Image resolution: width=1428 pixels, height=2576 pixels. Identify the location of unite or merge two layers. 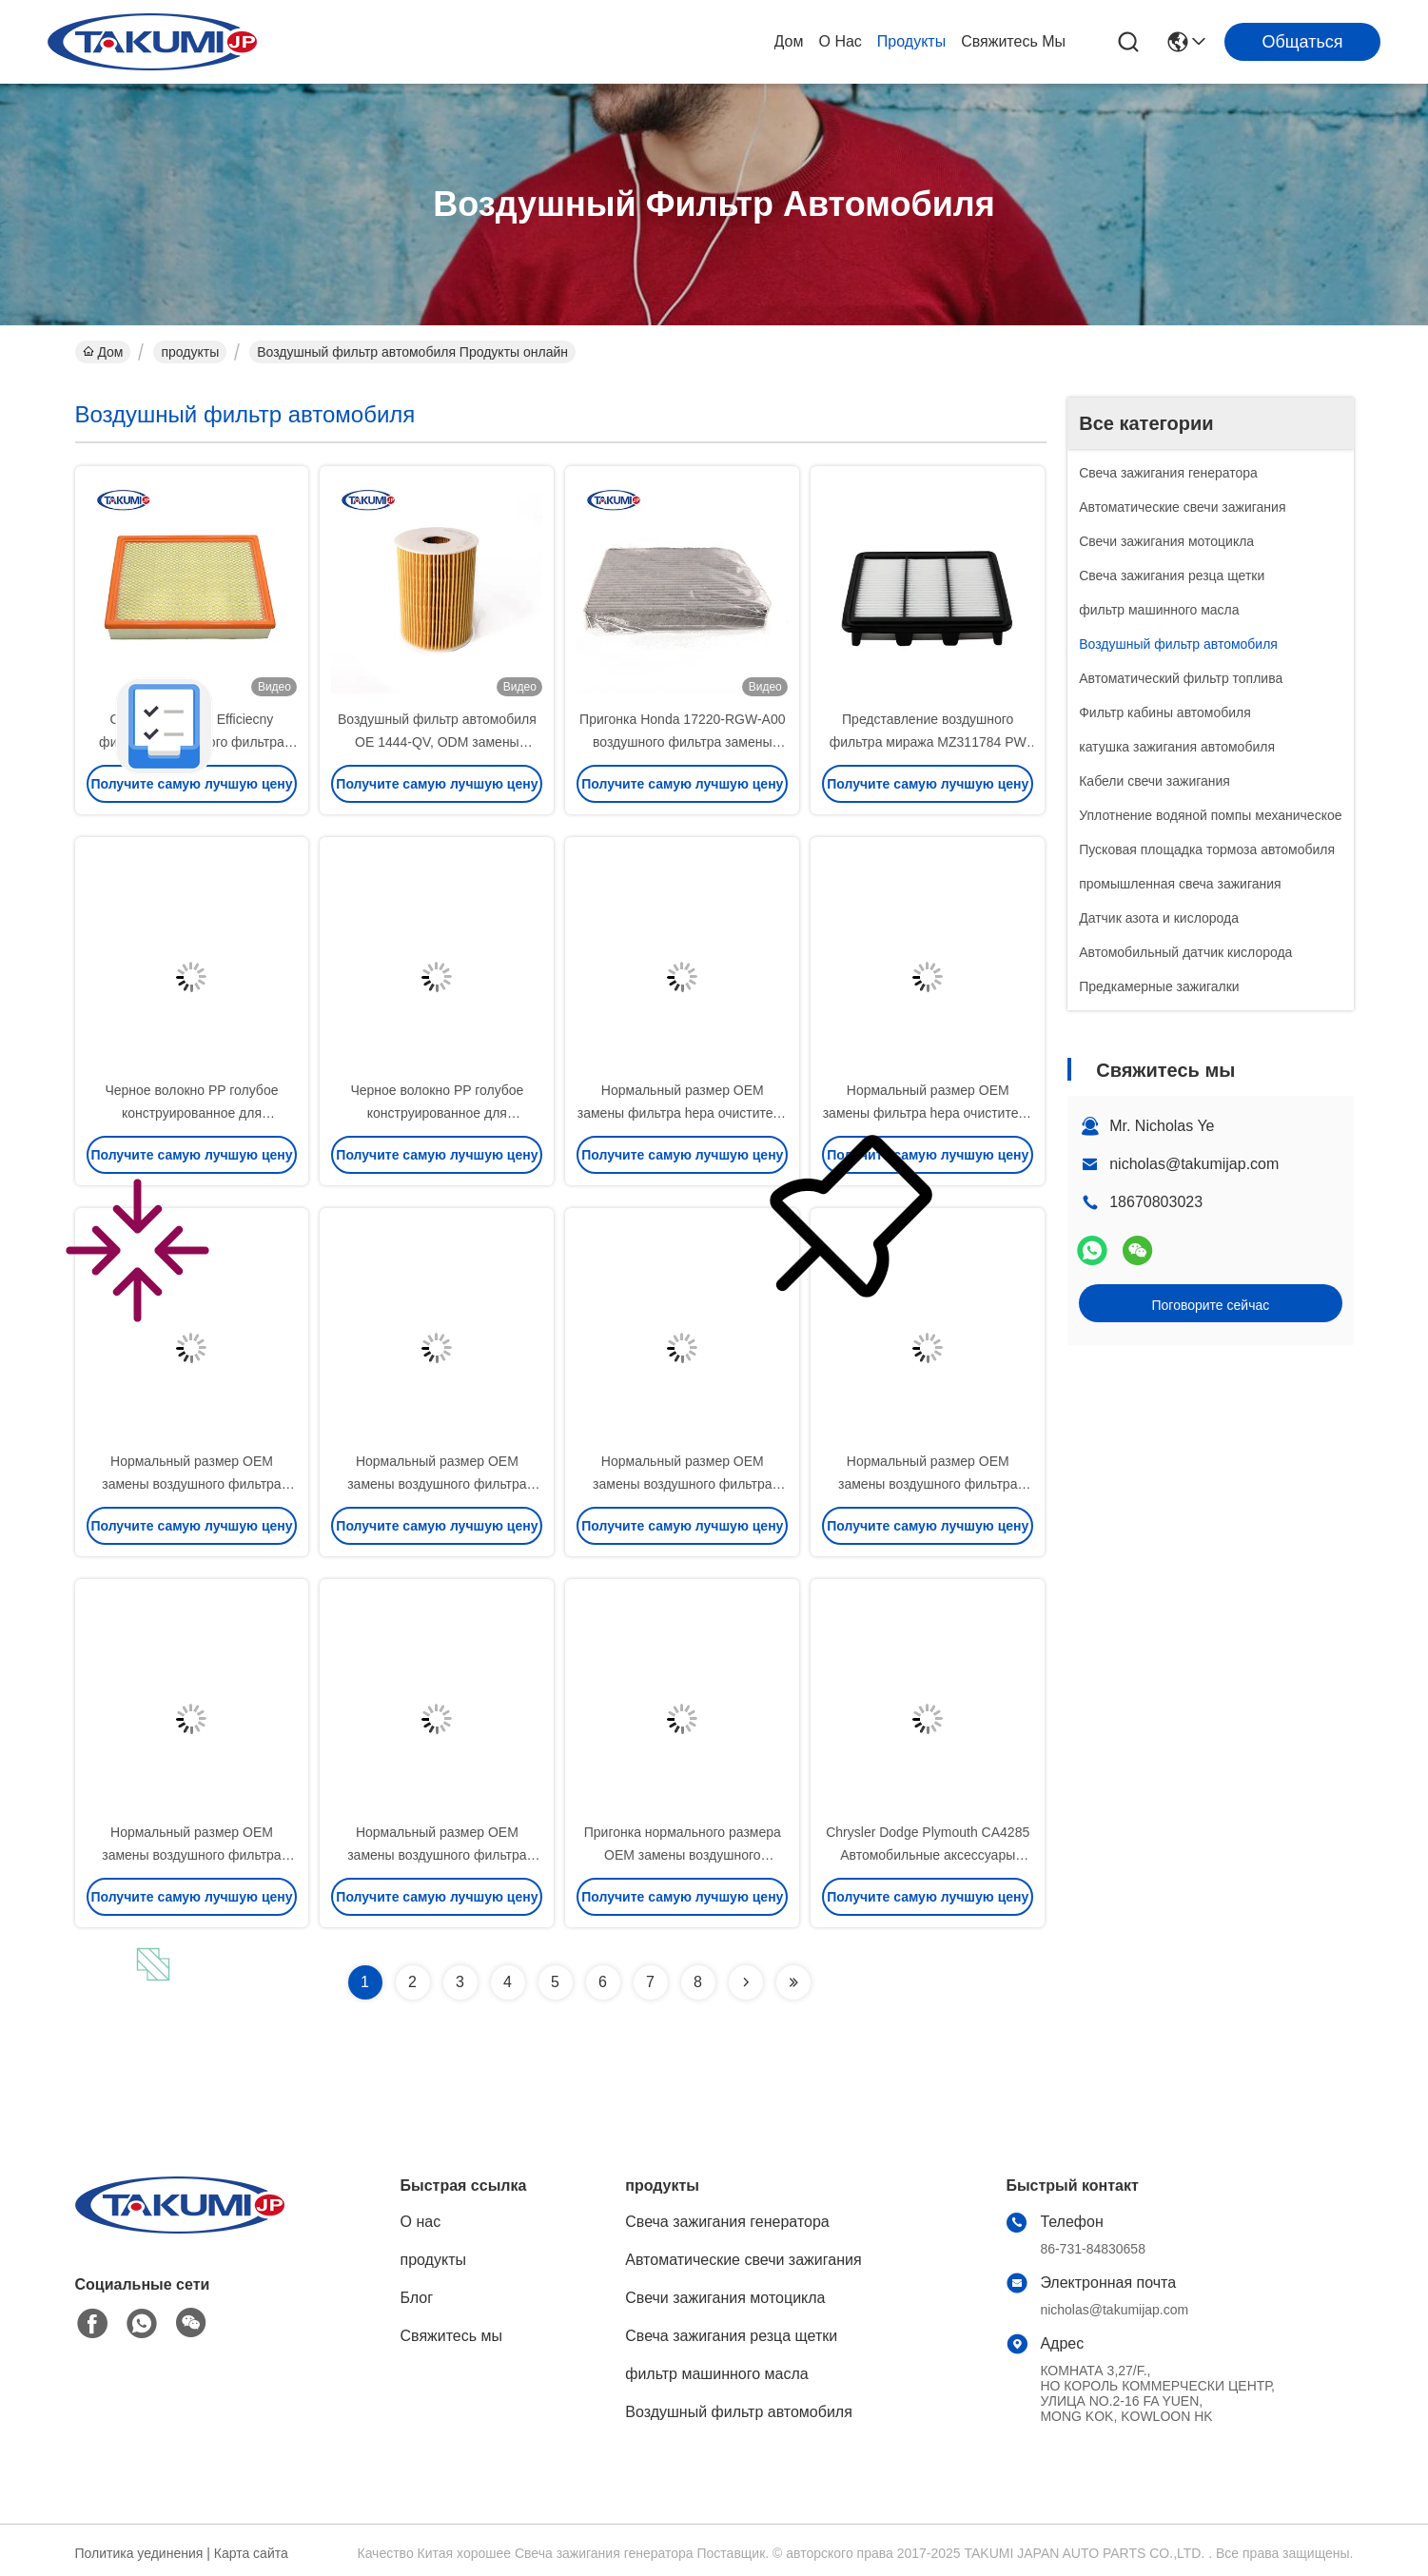
(153, 1964).